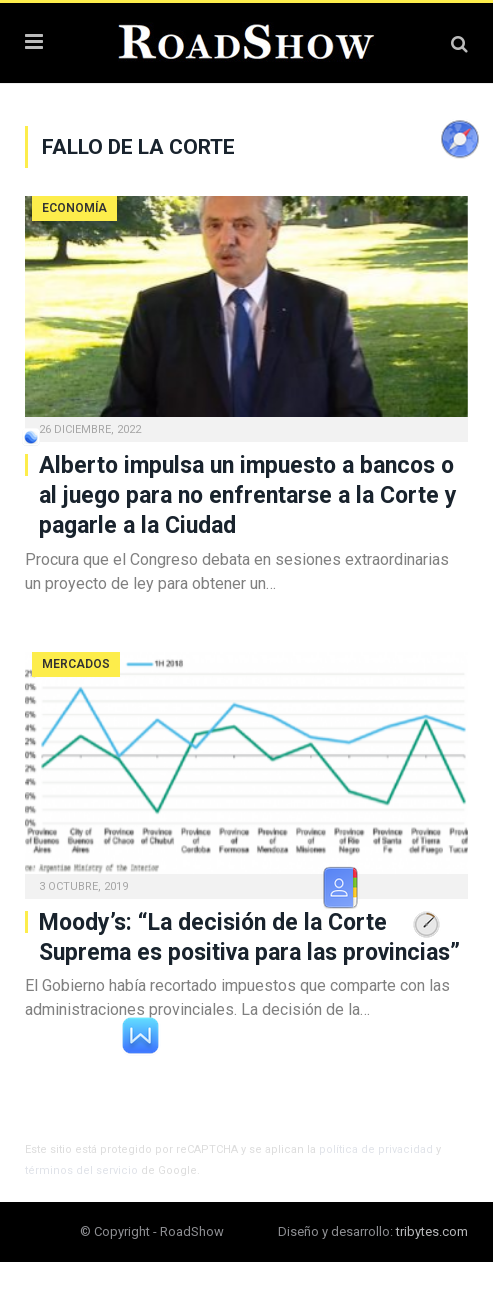 Image resolution: width=493 pixels, height=1308 pixels. Describe the element at coordinates (460, 139) in the screenshot. I see `open the web browser app` at that location.